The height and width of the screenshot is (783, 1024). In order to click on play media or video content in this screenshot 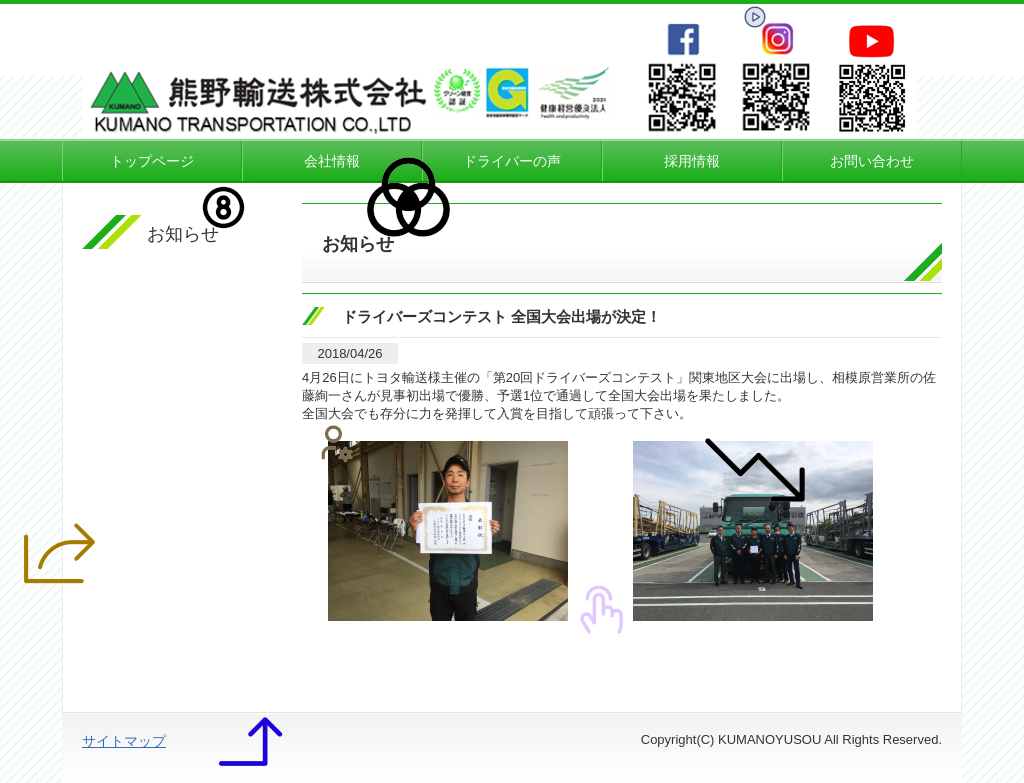, I will do `click(755, 17)`.